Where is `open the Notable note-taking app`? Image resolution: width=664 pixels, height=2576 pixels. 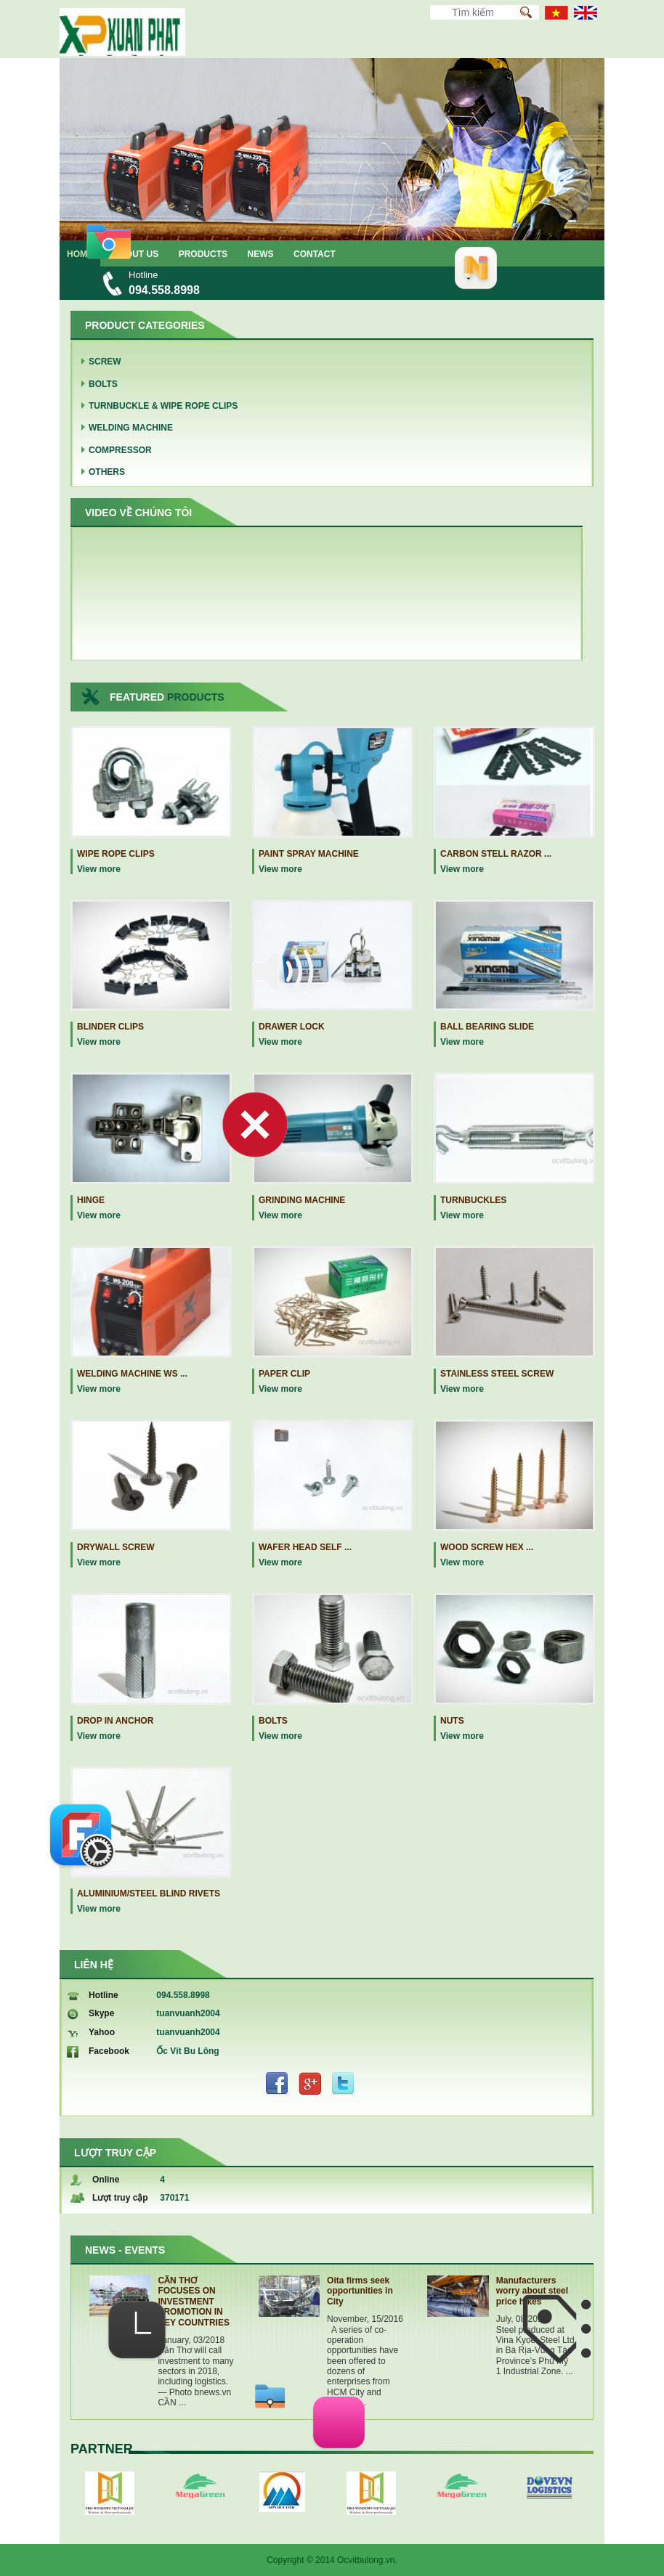
open the Notable note-taking app is located at coordinates (476, 268).